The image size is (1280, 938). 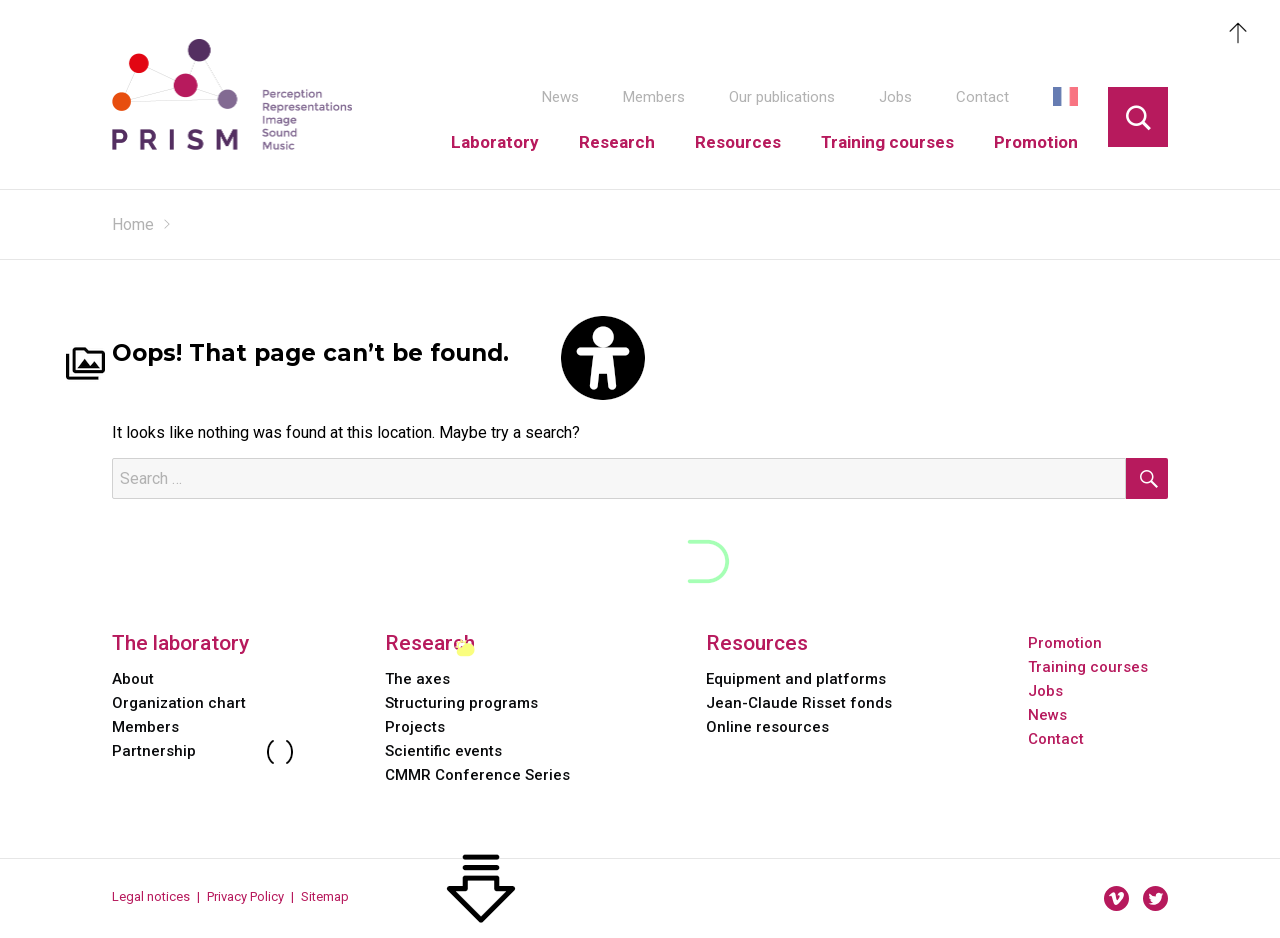 What do you see at coordinates (280, 752) in the screenshot?
I see `insert parentheses or grouping brackets` at bounding box center [280, 752].